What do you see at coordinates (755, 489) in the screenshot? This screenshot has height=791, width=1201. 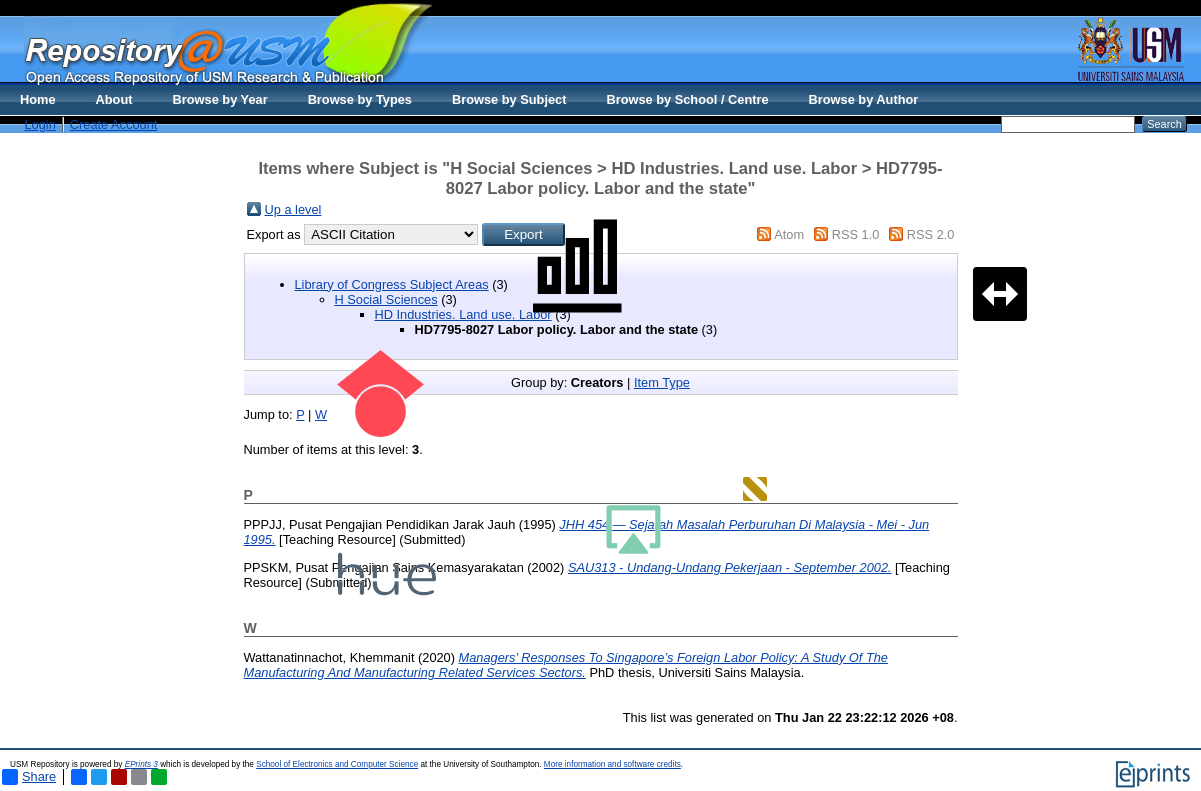 I see `open Apple News app` at bounding box center [755, 489].